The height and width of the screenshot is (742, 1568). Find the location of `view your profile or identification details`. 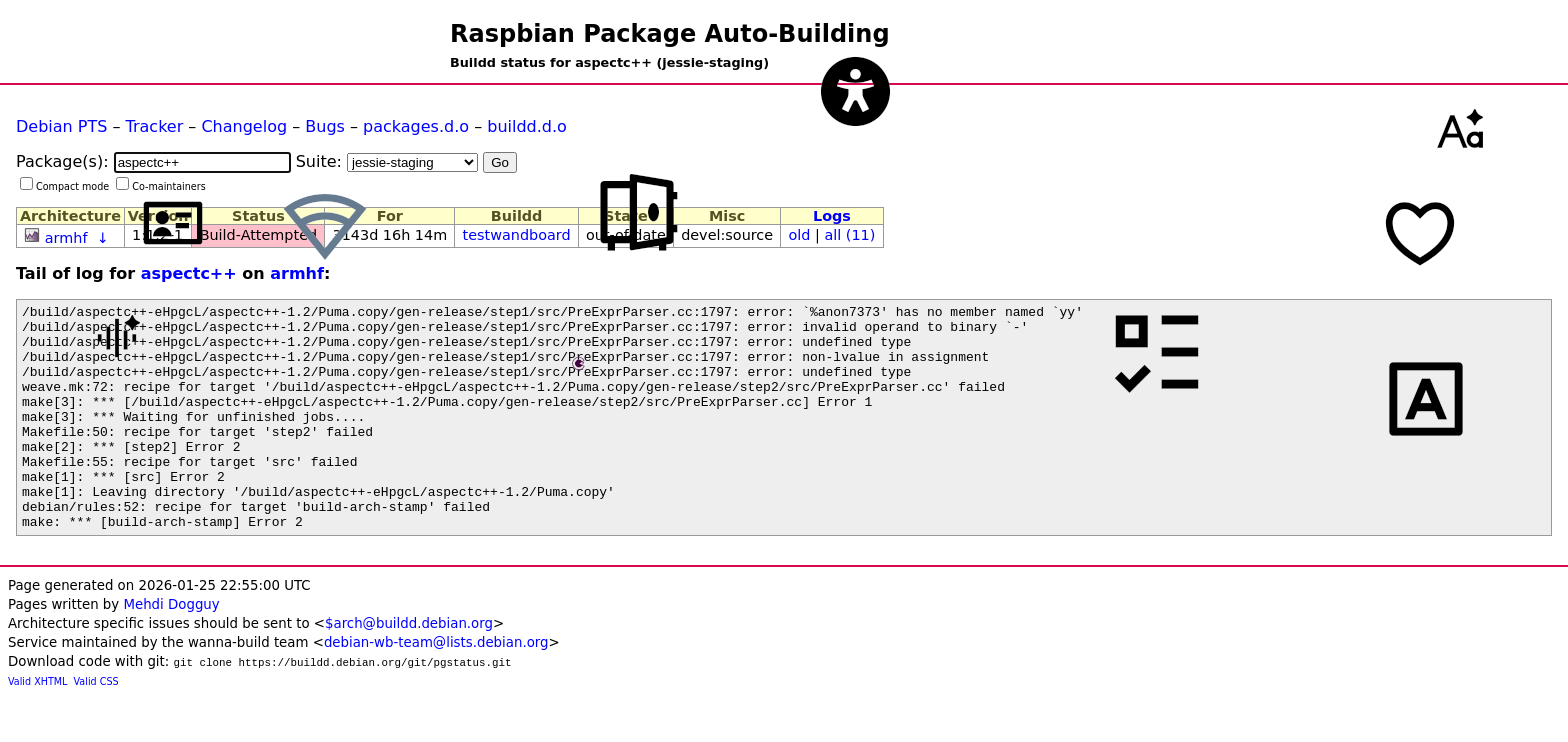

view your profile or identification details is located at coordinates (173, 223).